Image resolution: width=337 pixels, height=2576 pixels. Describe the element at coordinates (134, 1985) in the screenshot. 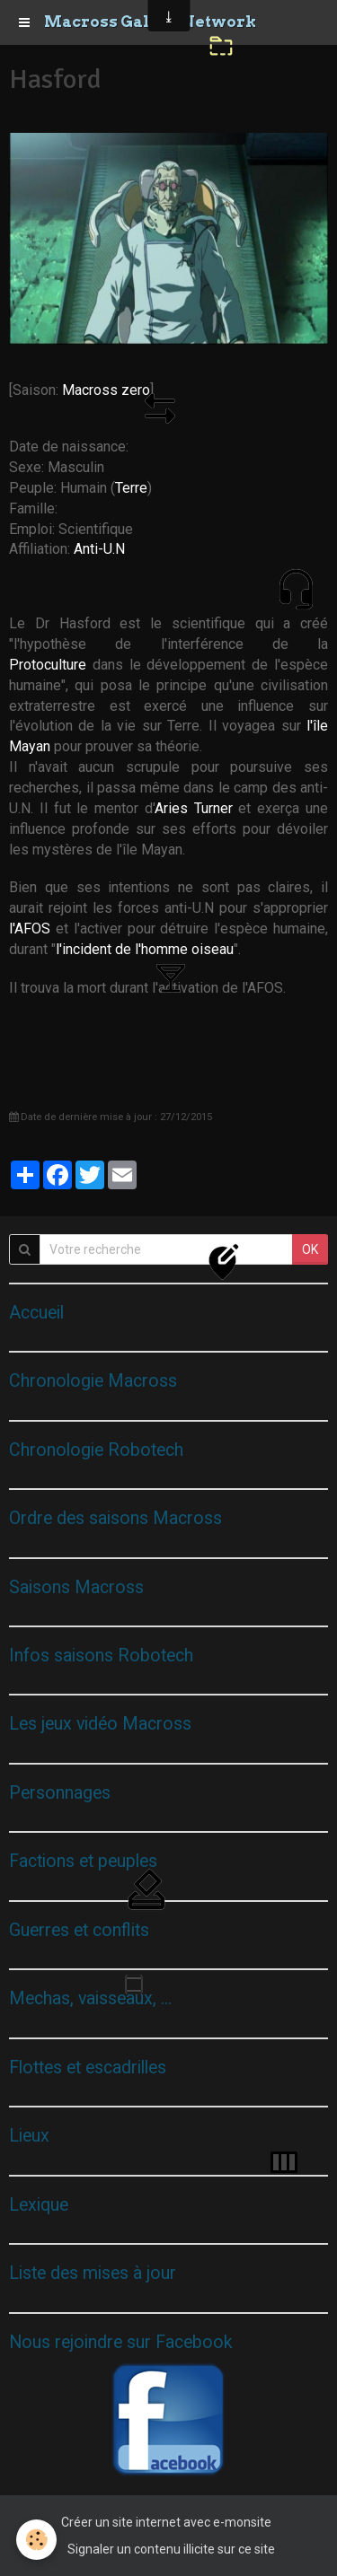

I see `switch to tablet view` at that location.